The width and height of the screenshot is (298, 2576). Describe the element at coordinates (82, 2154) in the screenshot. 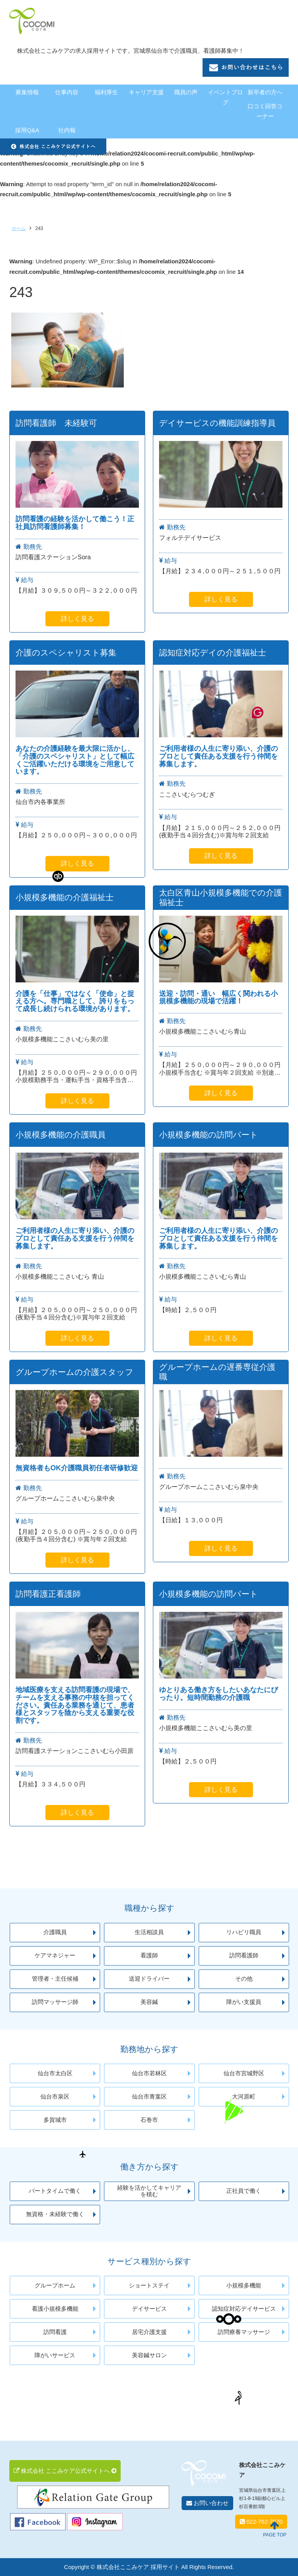

I see `enable airplane mode` at that location.